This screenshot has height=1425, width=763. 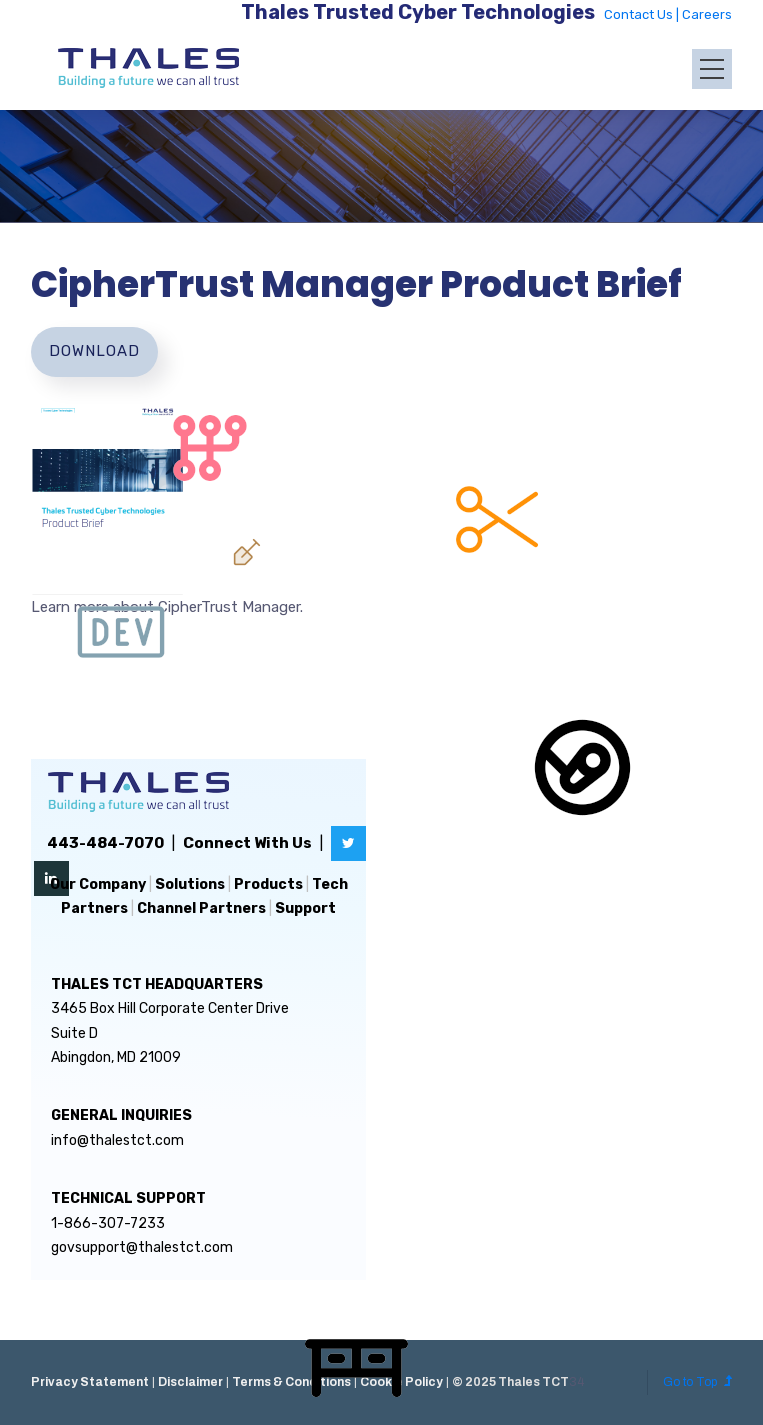 I want to click on cut selected content, so click(x=495, y=519).